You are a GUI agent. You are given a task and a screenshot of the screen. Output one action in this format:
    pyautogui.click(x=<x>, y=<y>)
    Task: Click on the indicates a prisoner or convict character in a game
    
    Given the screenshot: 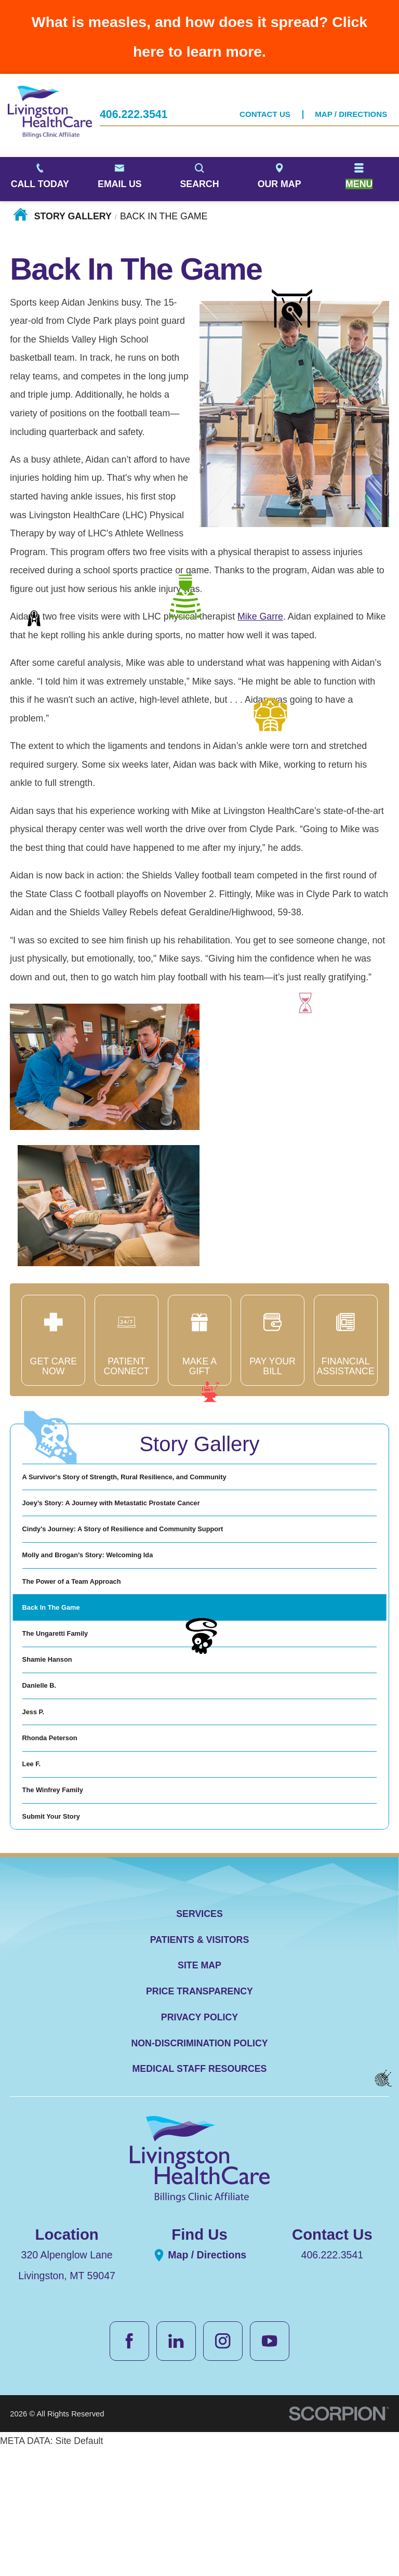 What is the action you would take?
    pyautogui.click(x=185, y=596)
    